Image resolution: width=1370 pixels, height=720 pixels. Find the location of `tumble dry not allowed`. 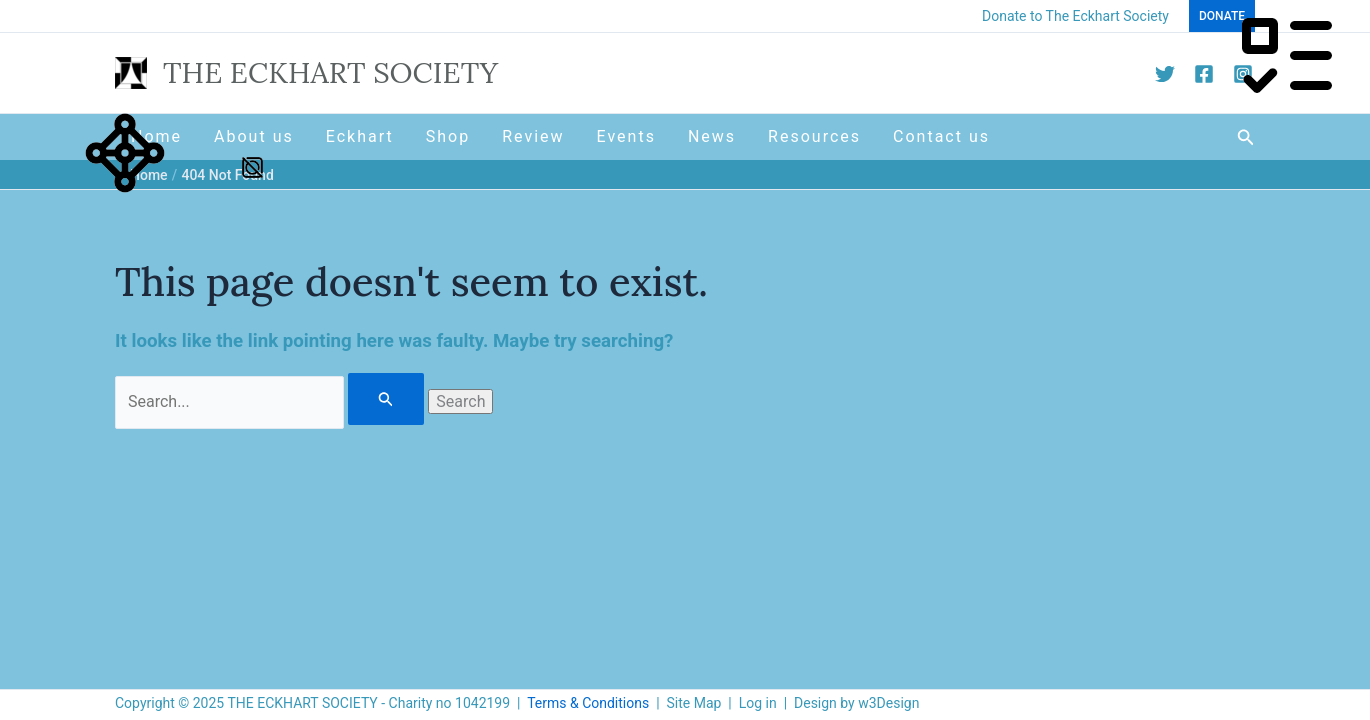

tumble dry not allowed is located at coordinates (252, 167).